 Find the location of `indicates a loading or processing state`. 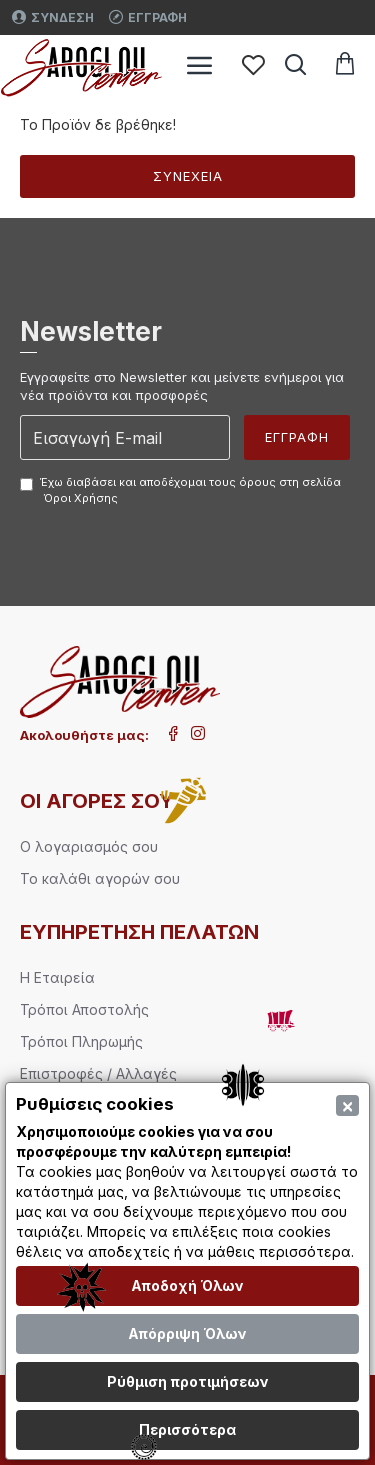

indicates a loading or processing state is located at coordinates (144, 1447).